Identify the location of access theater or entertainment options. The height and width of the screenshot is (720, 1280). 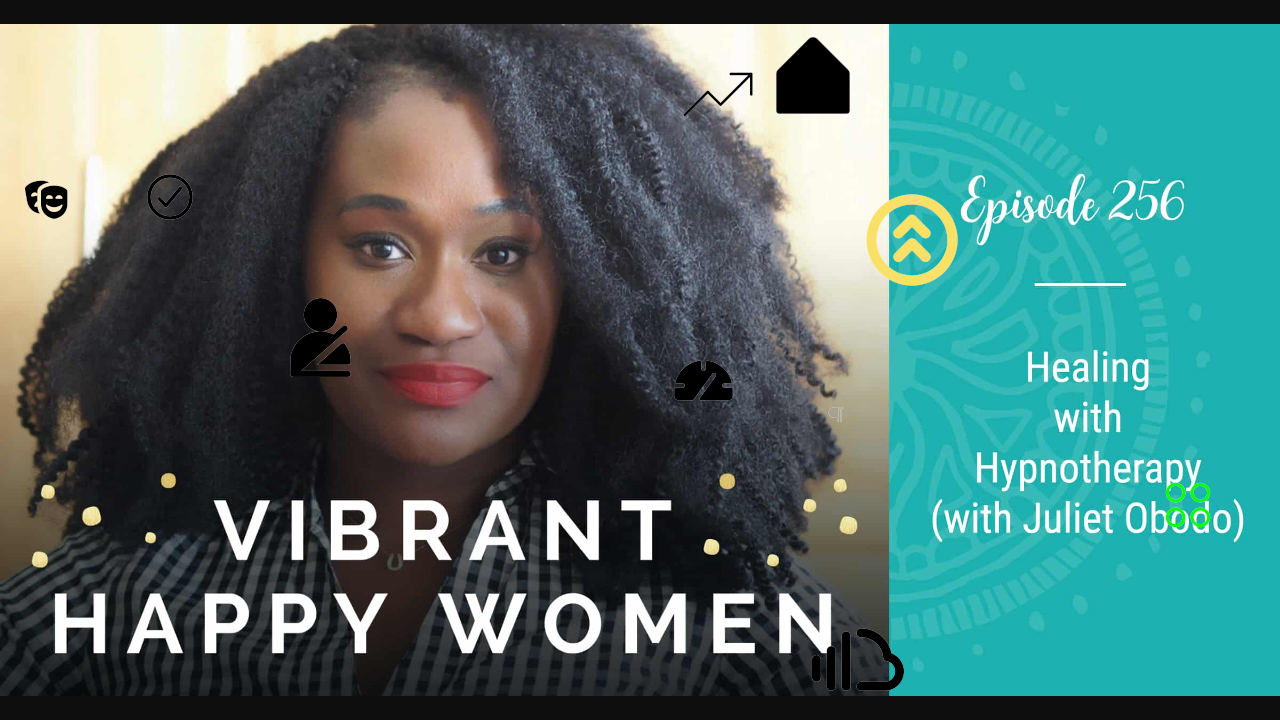
(47, 200).